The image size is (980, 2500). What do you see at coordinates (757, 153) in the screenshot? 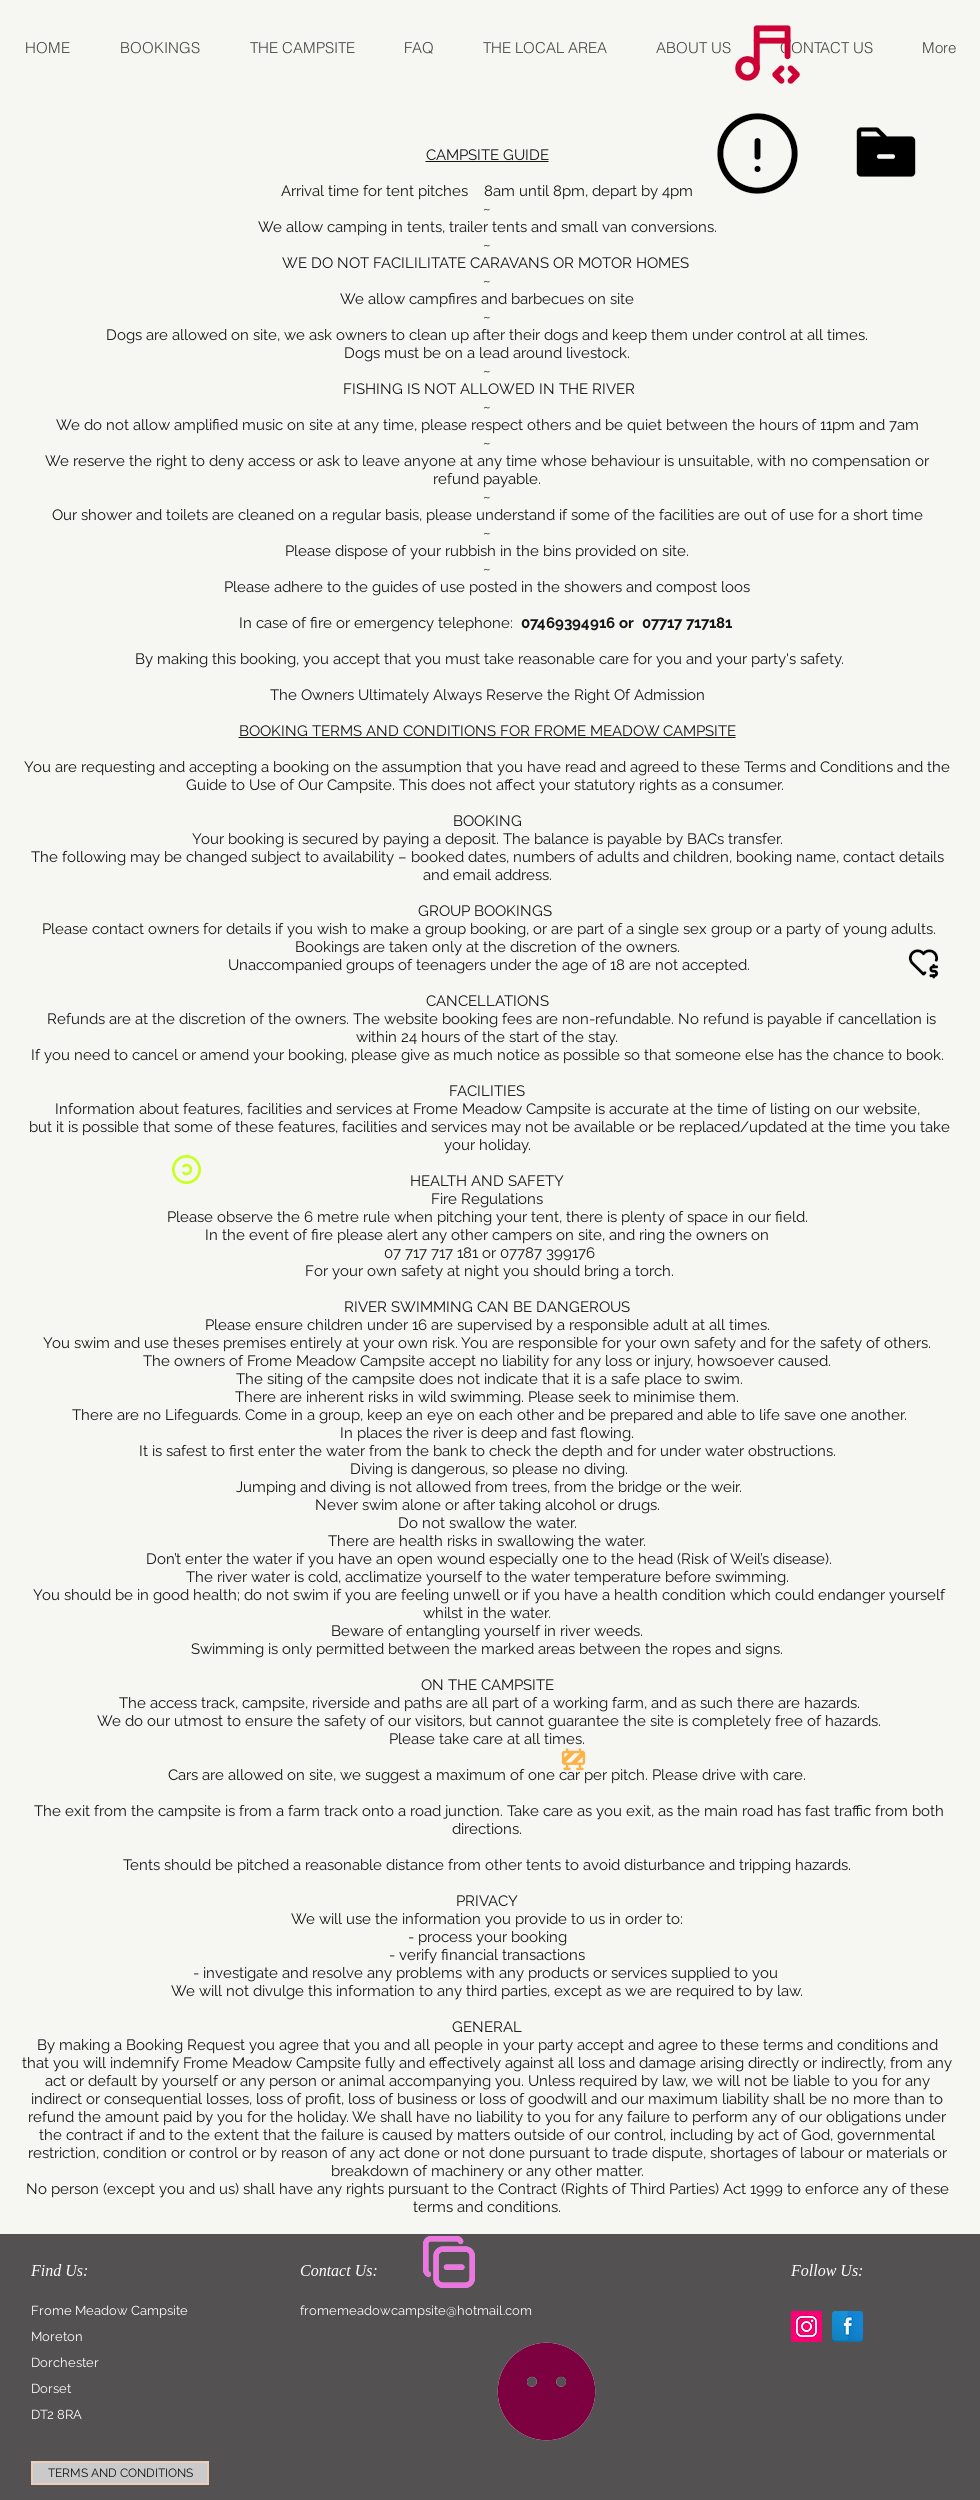
I see `indicates a warning or alert requiring attention` at bounding box center [757, 153].